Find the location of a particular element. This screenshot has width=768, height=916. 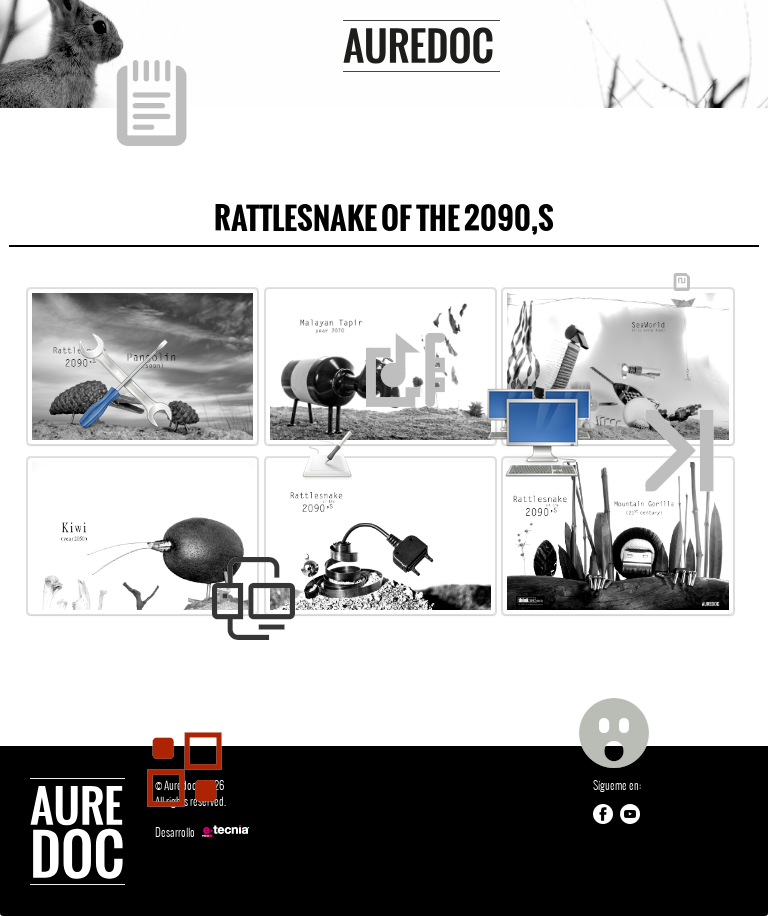

manage connected devices and peripherals is located at coordinates (253, 598).